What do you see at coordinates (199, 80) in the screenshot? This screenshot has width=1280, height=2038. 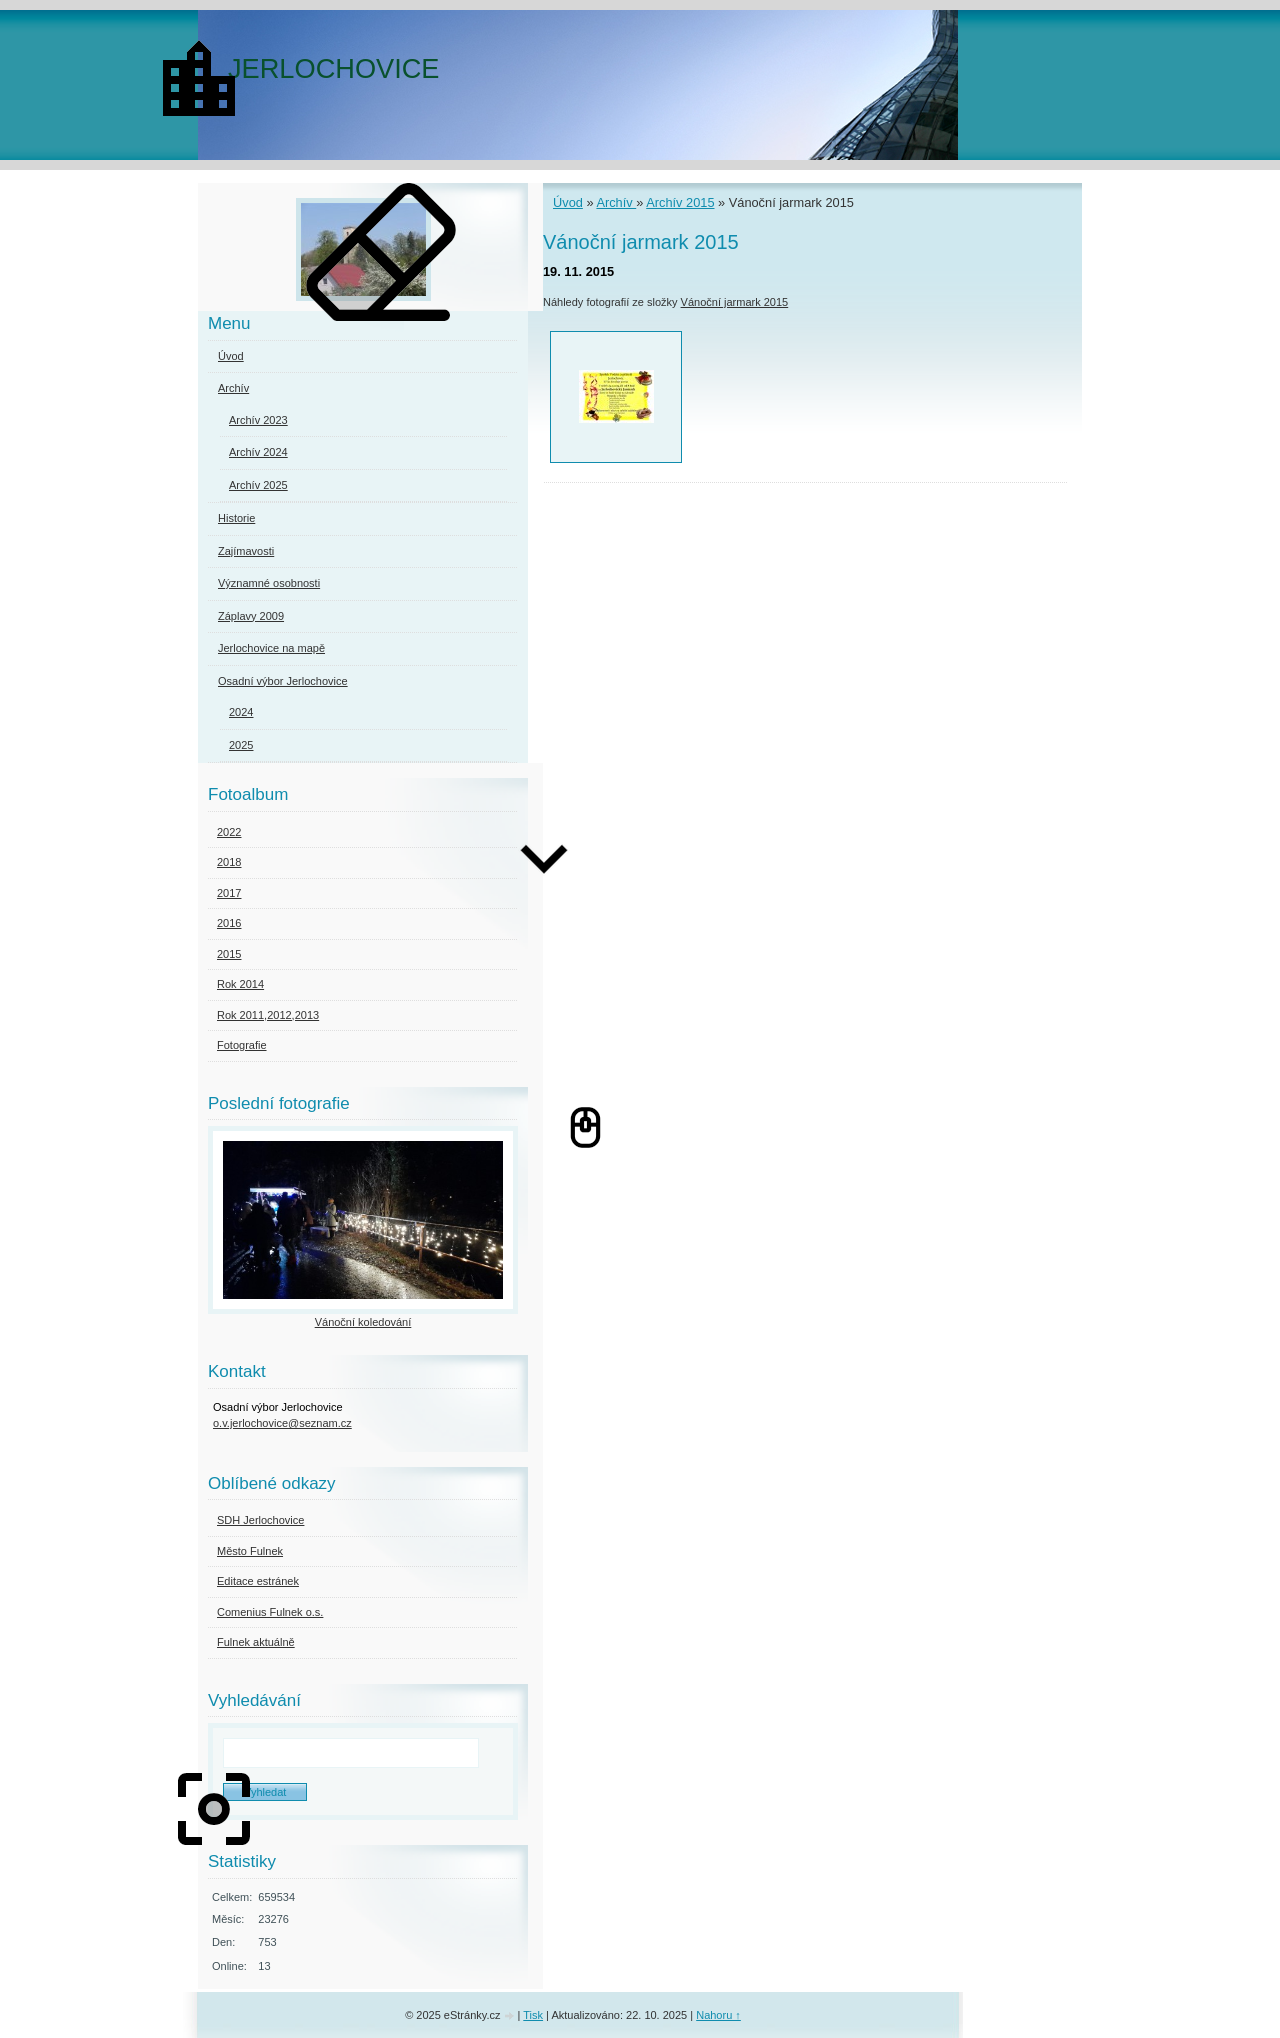 I see `view city or urban location` at bounding box center [199, 80].